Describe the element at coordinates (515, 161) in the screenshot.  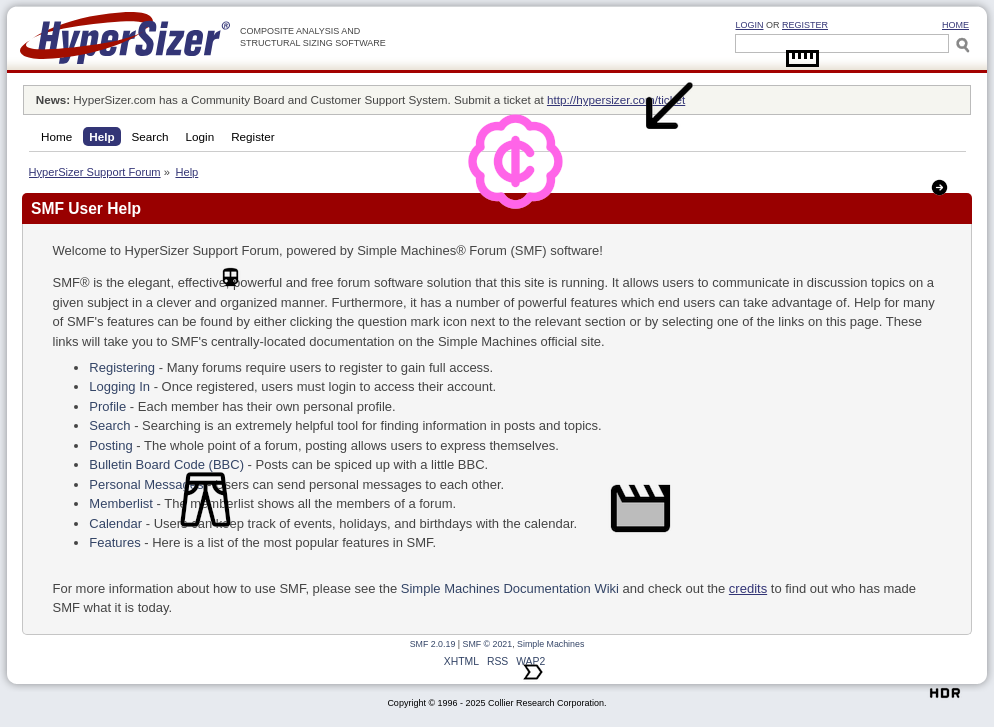
I see `view cent-based pricing or rewards` at that location.